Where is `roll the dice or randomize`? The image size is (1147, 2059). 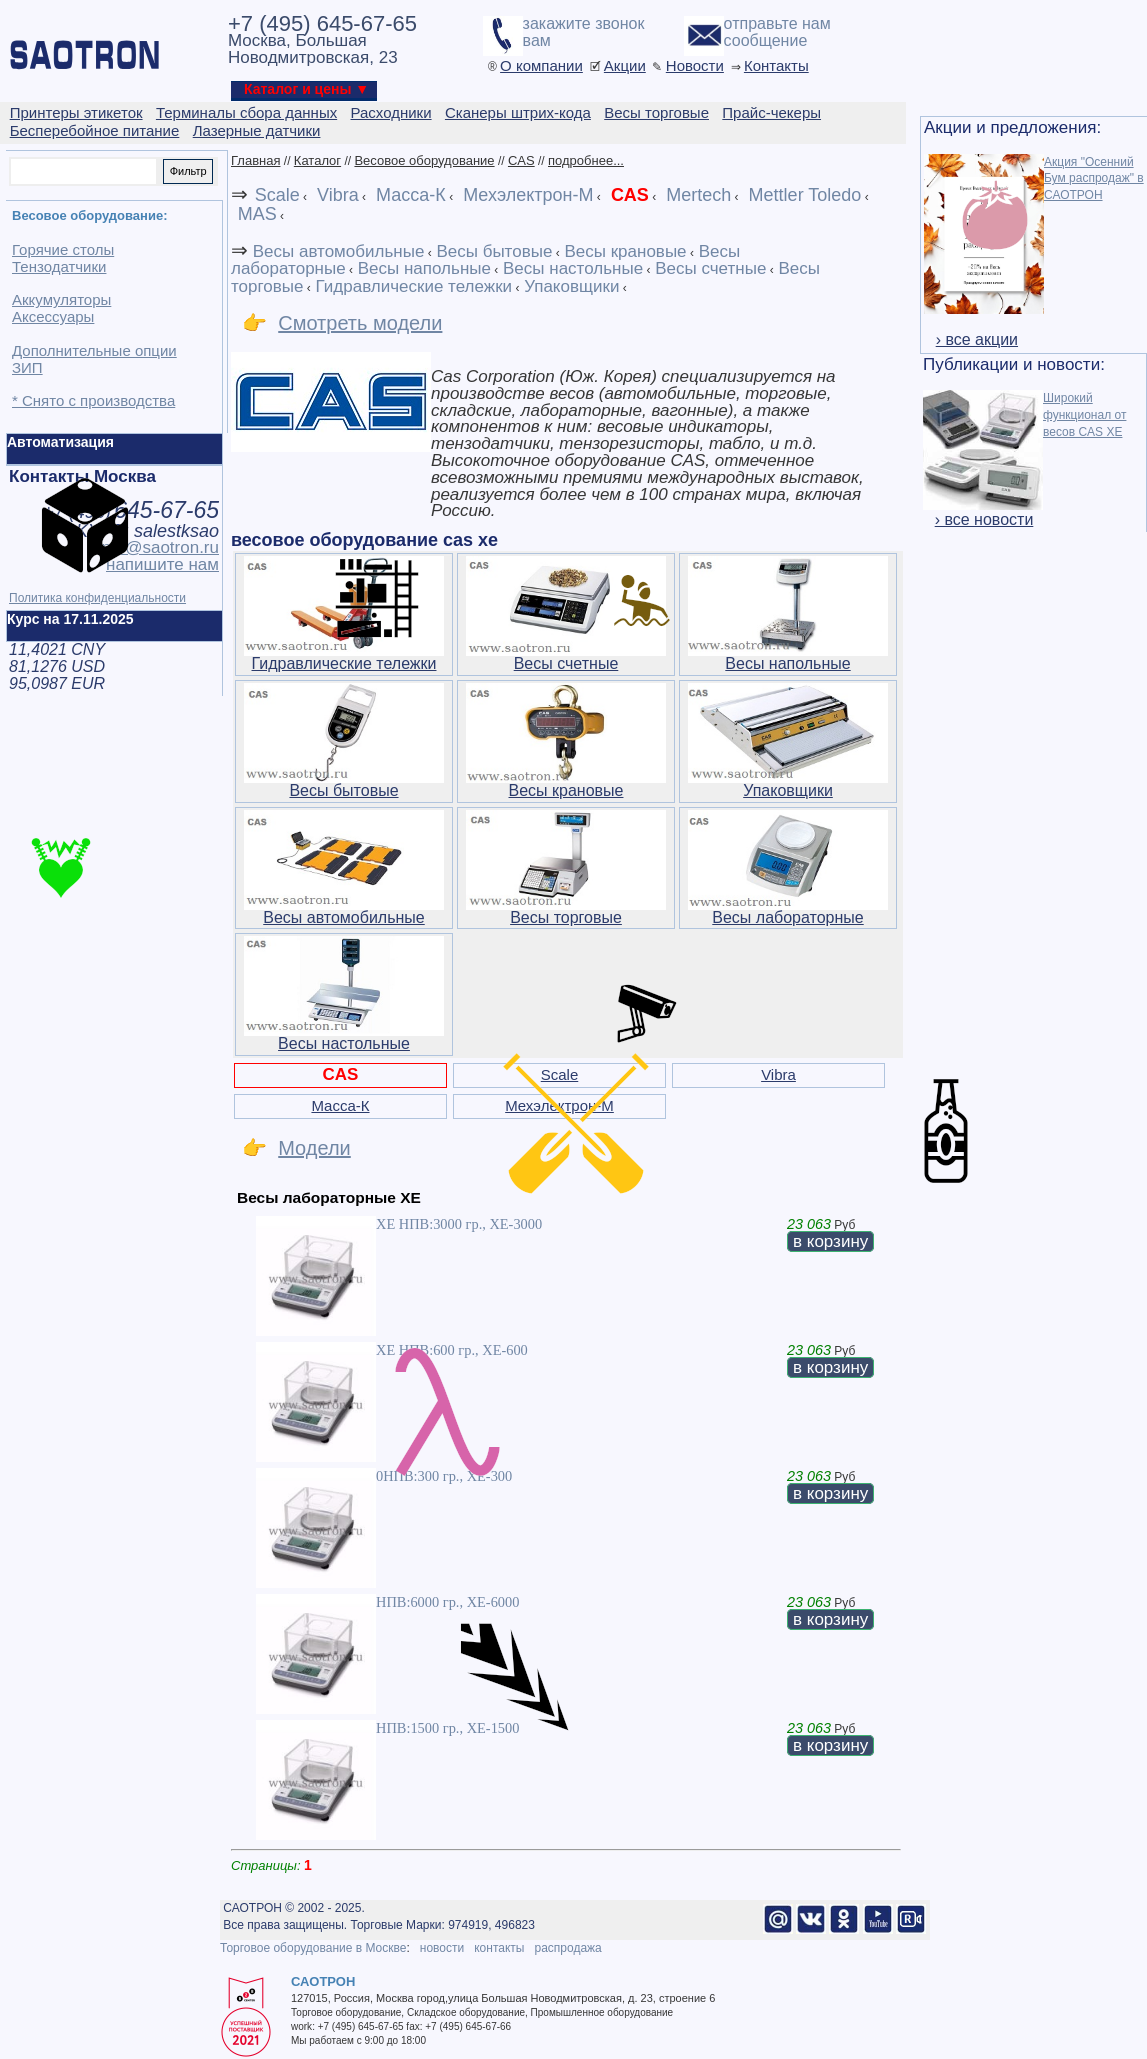 roll the dice or randomize is located at coordinates (85, 526).